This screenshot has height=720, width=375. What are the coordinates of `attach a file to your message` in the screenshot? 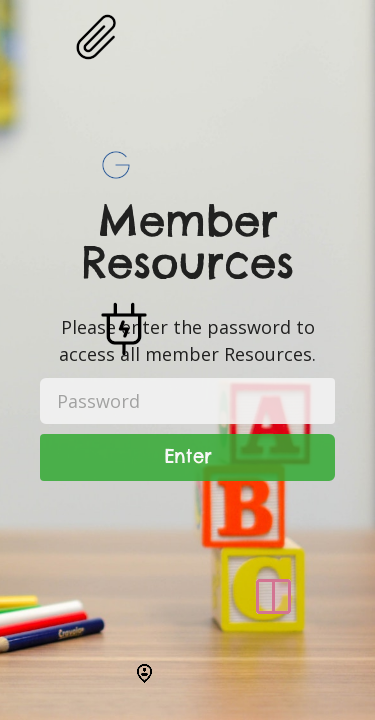 It's located at (97, 37).